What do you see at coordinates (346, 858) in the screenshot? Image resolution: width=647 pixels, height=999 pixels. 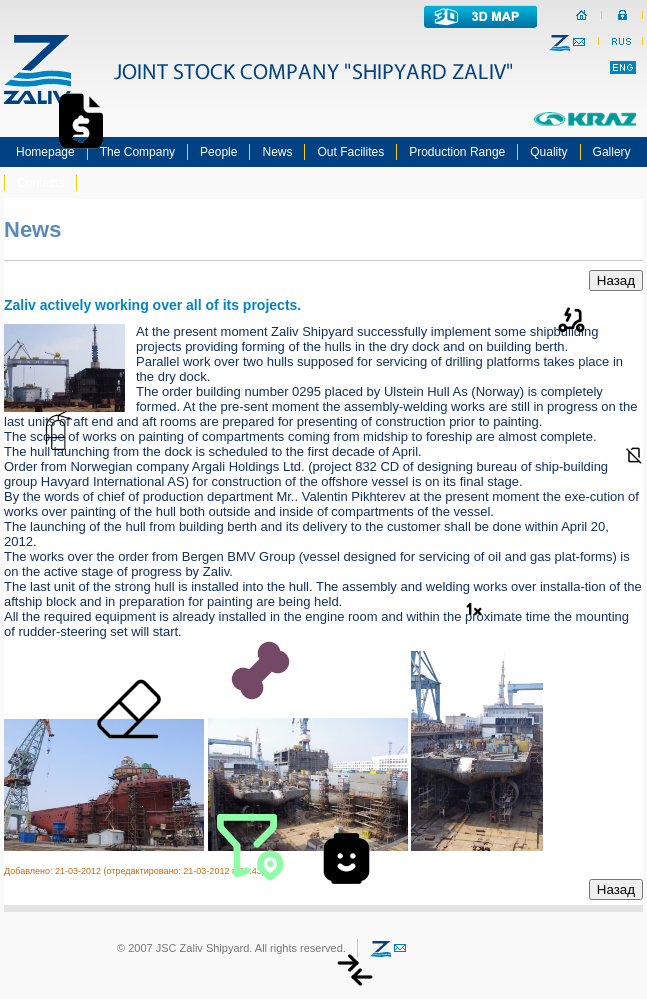 I see `access building blocks or modular components` at bounding box center [346, 858].